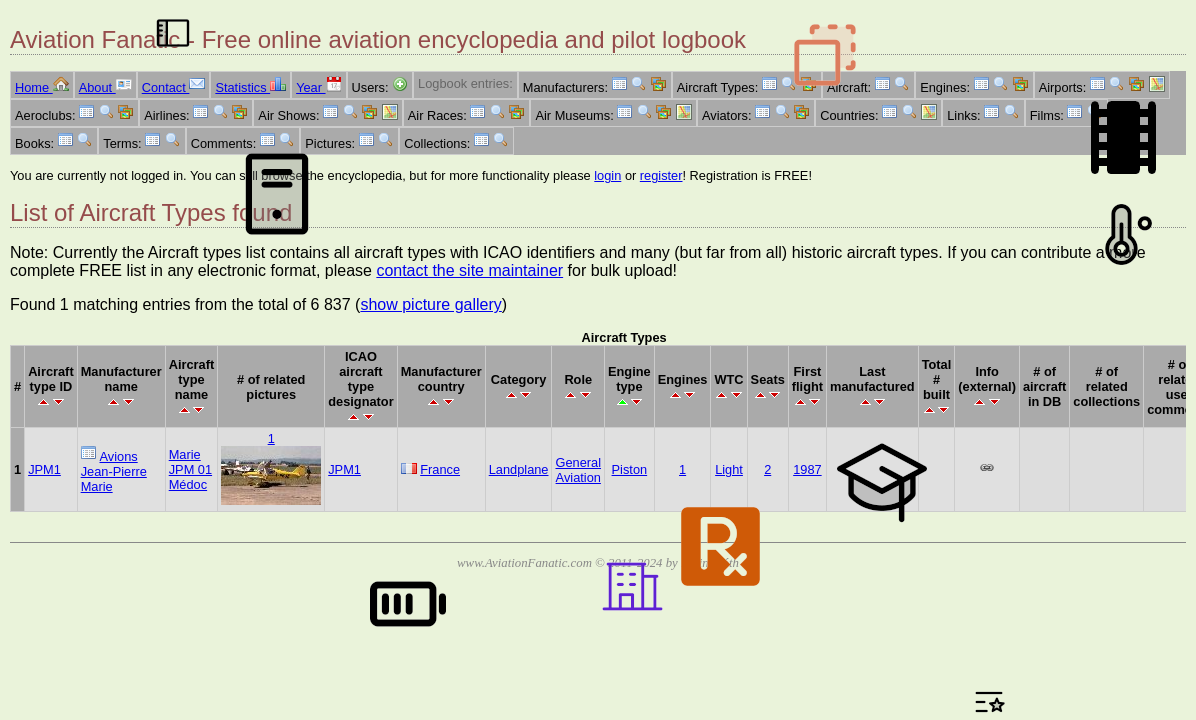 This screenshot has height=720, width=1196. Describe the element at coordinates (882, 480) in the screenshot. I see `access education or learning resources` at that location.